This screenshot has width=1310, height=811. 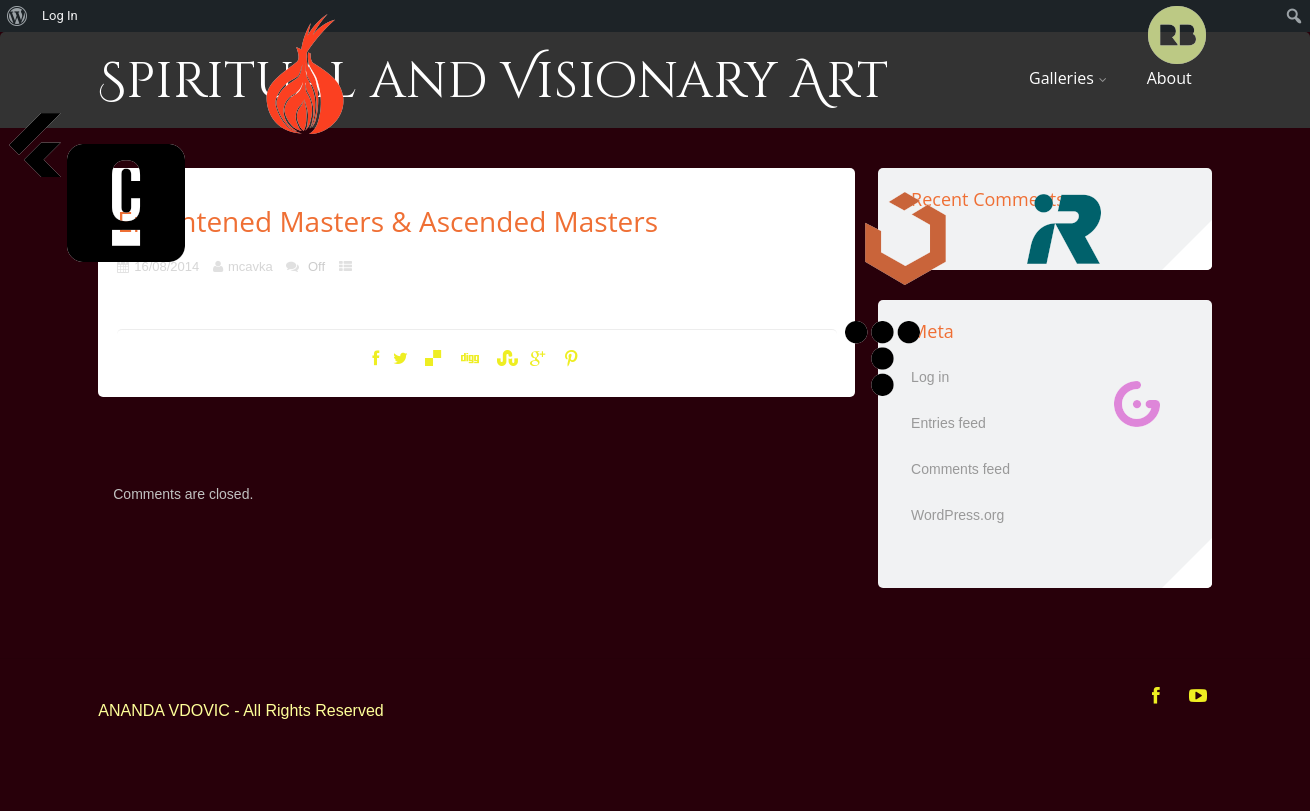 What do you see at coordinates (305, 74) in the screenshot?
I see `launch the Tor browser for anonymous browsing` at bounding box center [305, 74].